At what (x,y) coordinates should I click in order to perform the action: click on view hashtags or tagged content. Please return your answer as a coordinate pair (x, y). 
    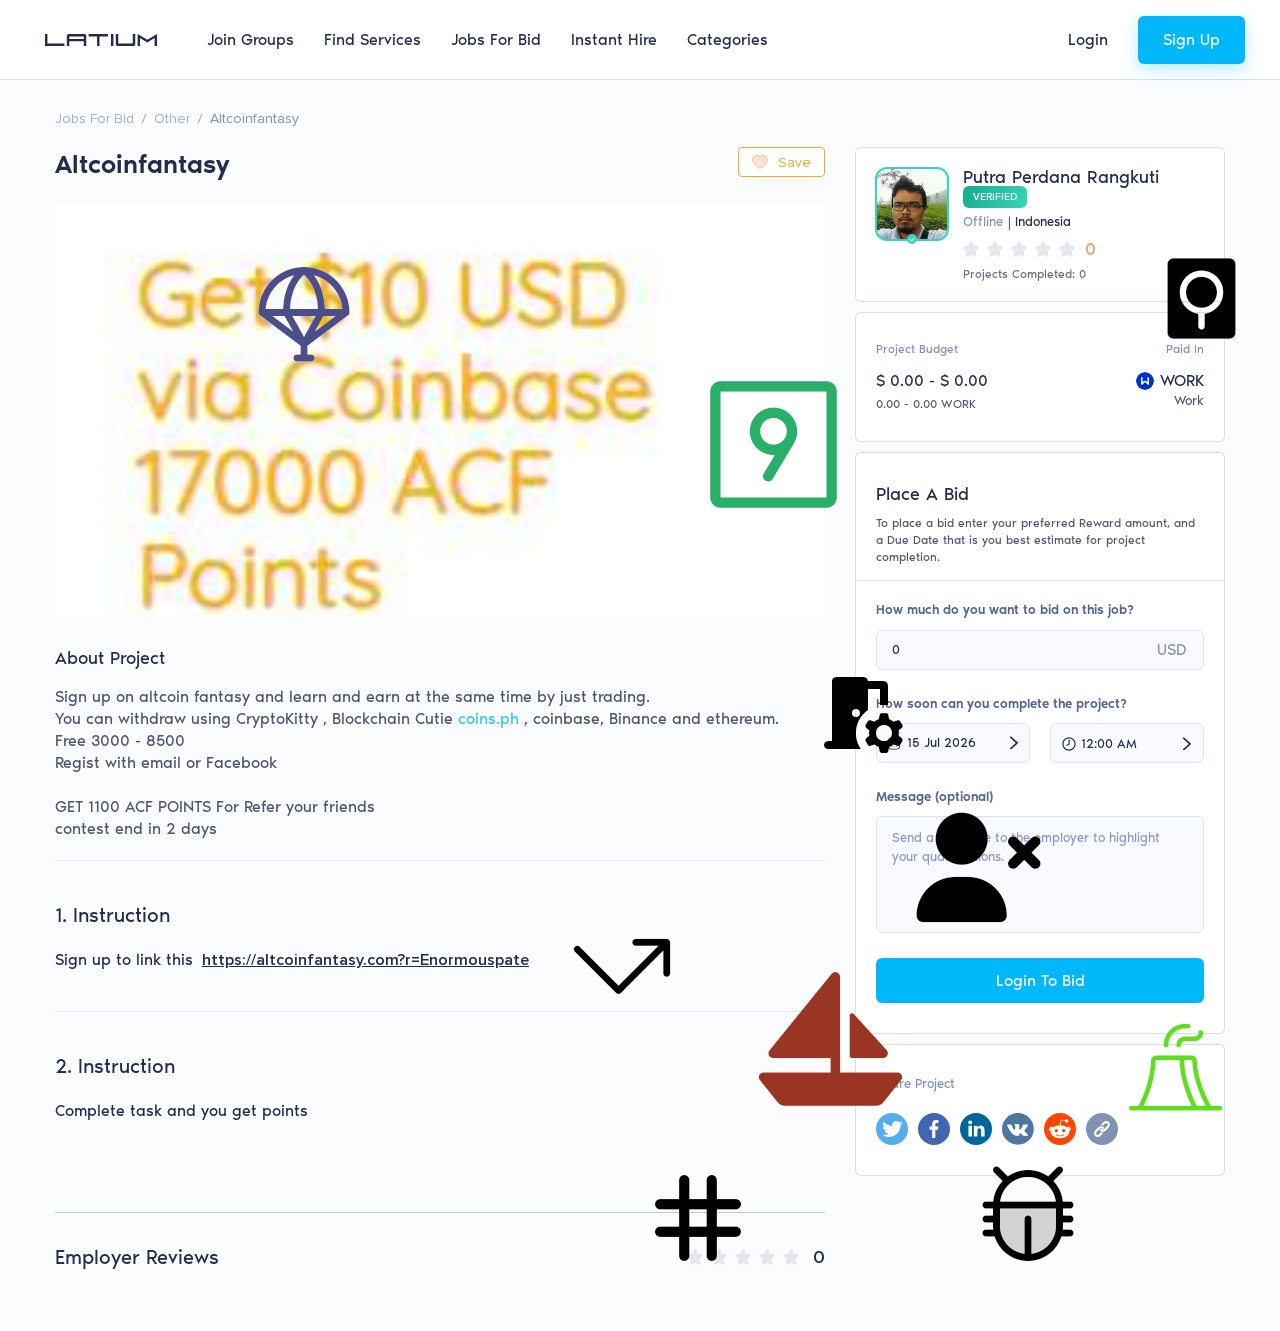
    Looking at the image, I should click on (698, 1218).